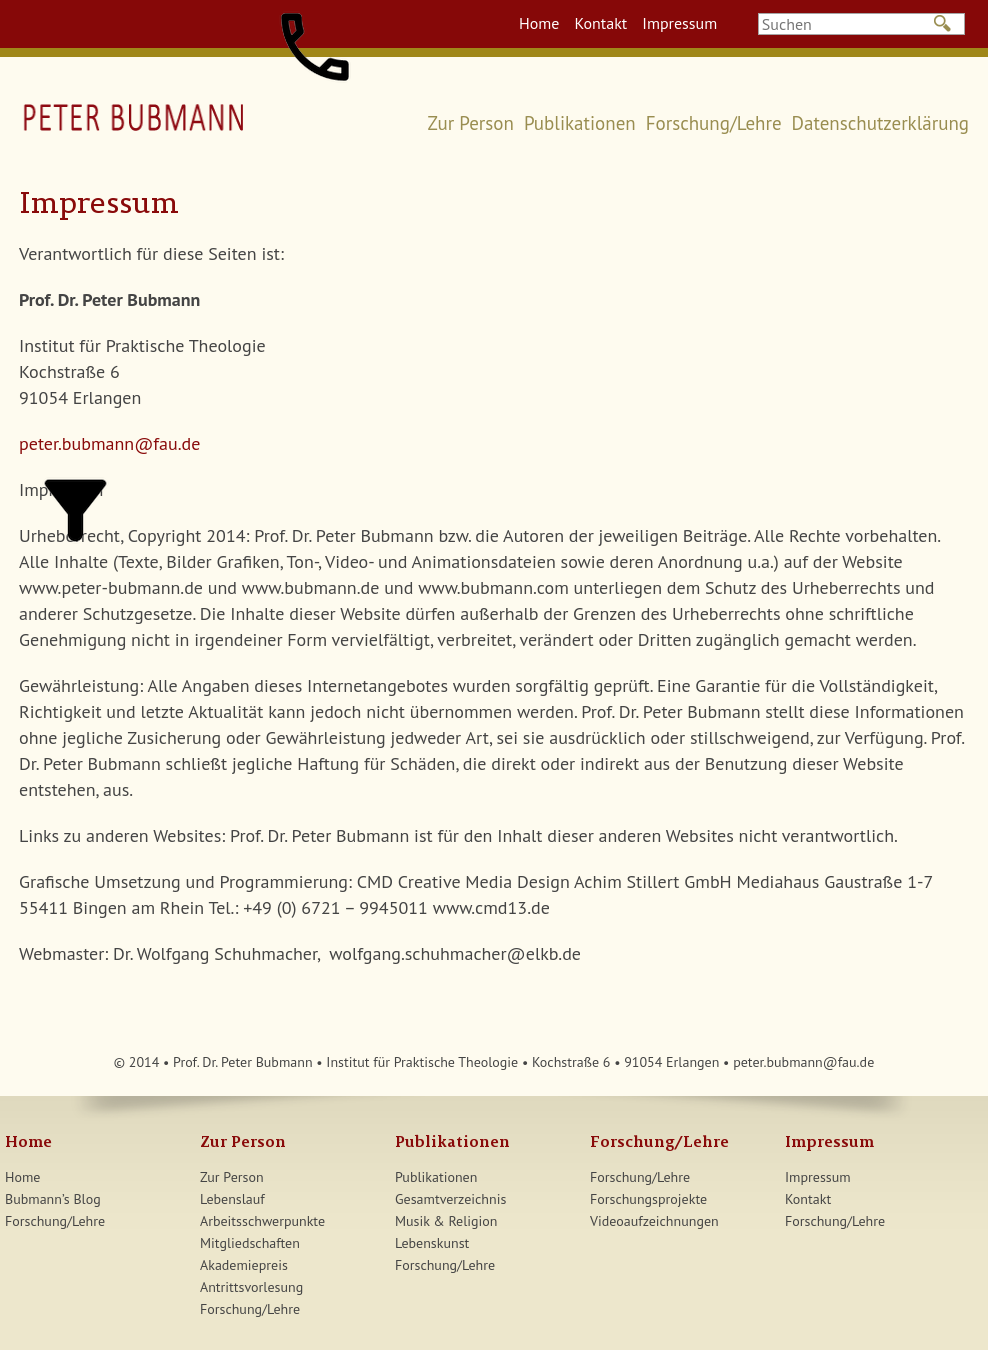  Describe the element at coordinates (315, 47) in the screenshot. I see `make a phone call` at that location.